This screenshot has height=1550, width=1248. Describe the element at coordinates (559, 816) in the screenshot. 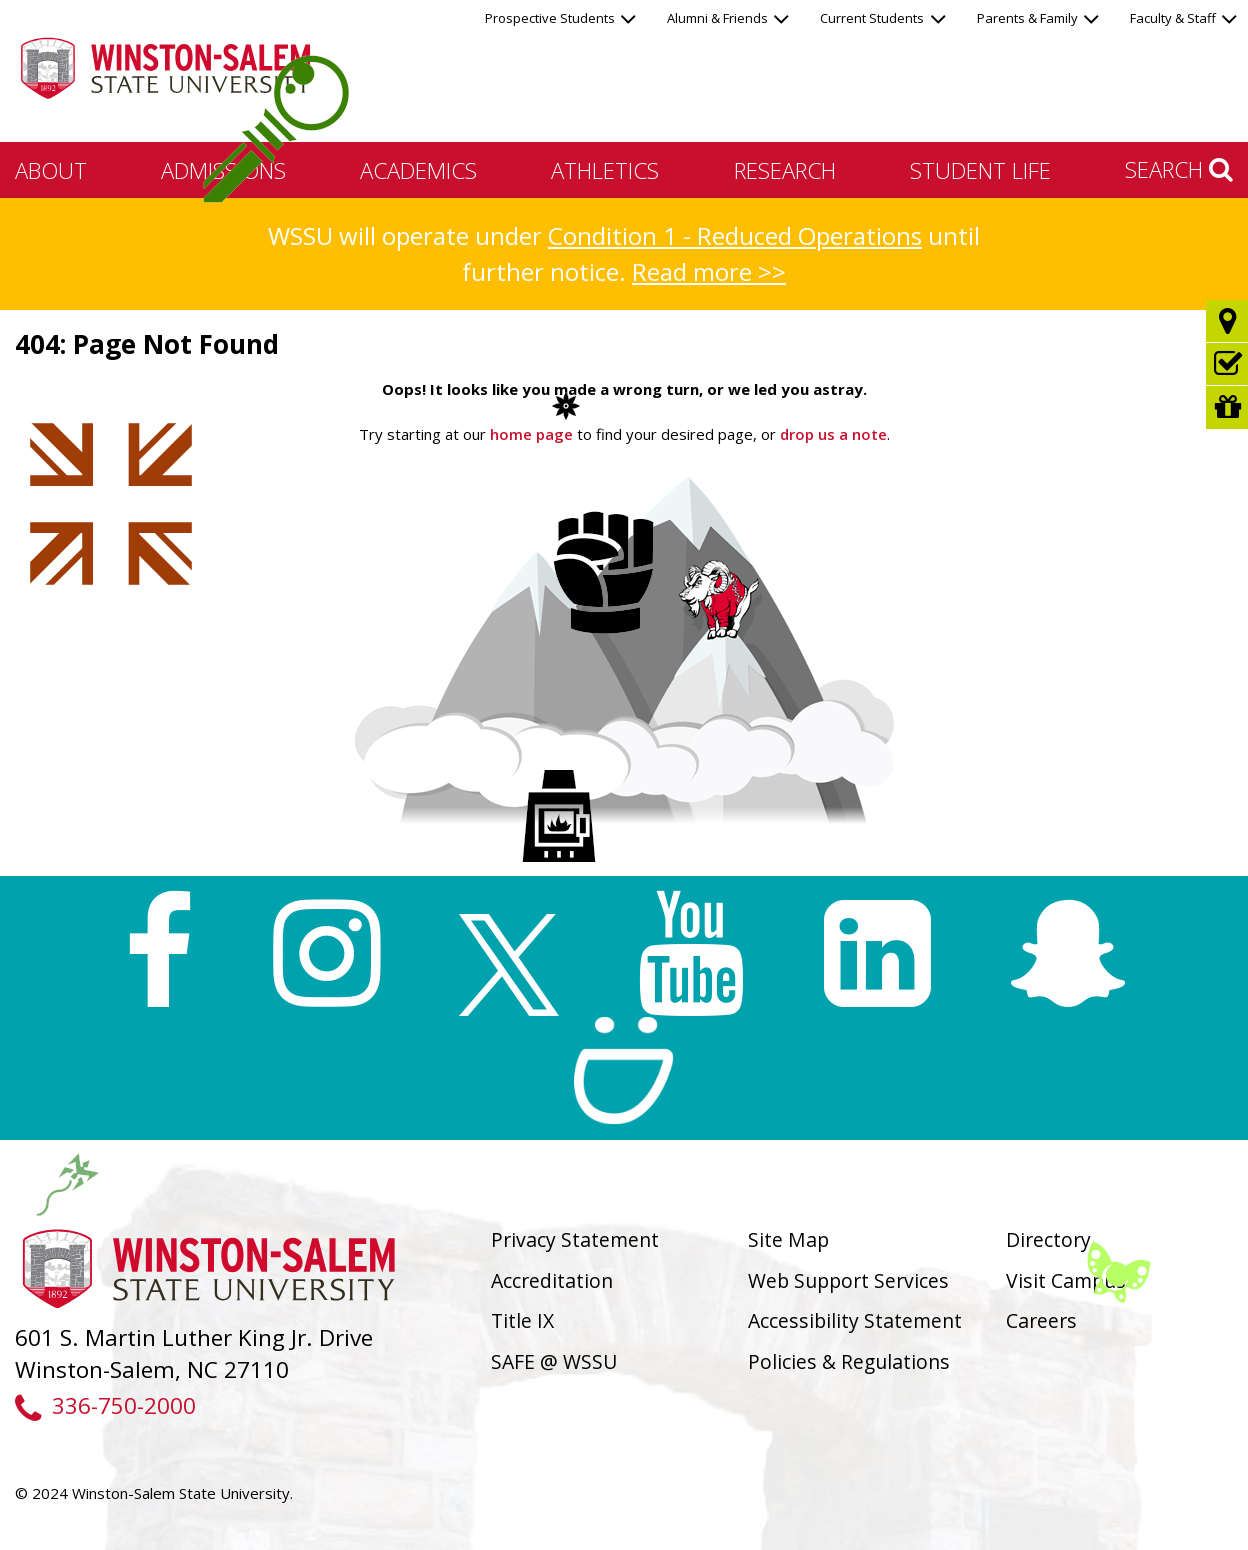

I see `access furnace or heating controls` at that location.